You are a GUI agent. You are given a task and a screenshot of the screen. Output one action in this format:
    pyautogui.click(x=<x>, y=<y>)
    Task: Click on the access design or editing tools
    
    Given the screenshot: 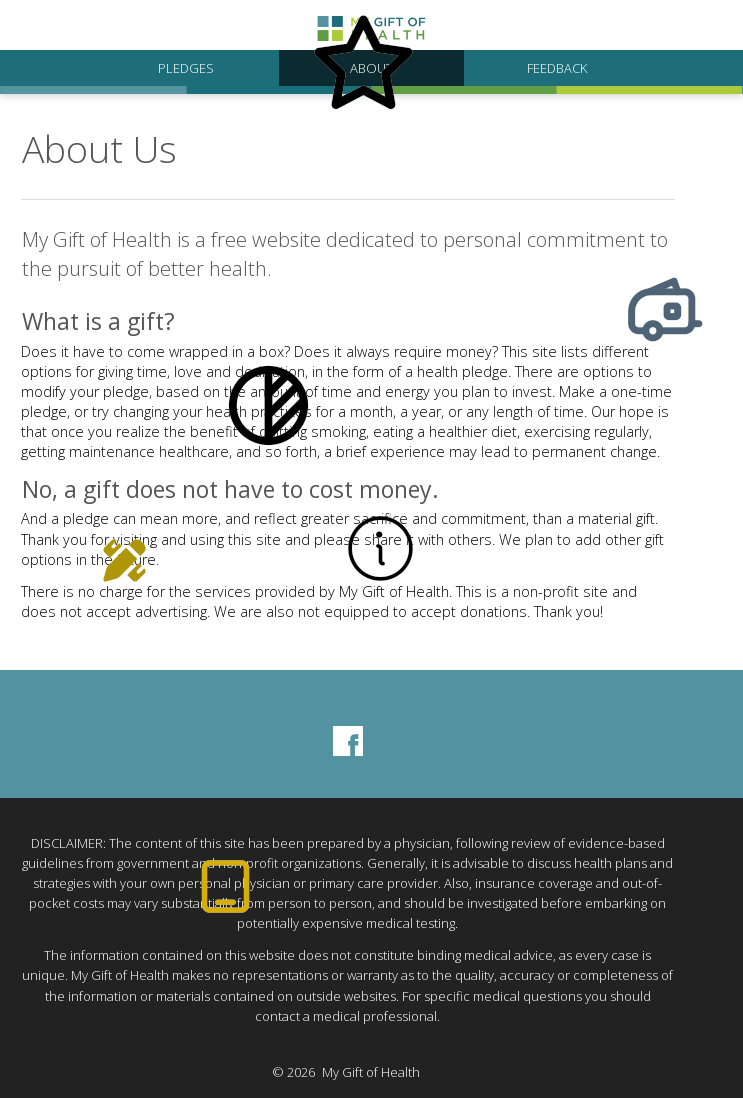 What is the action you would take?
    pyautogui.click(x=124, y=560)
    